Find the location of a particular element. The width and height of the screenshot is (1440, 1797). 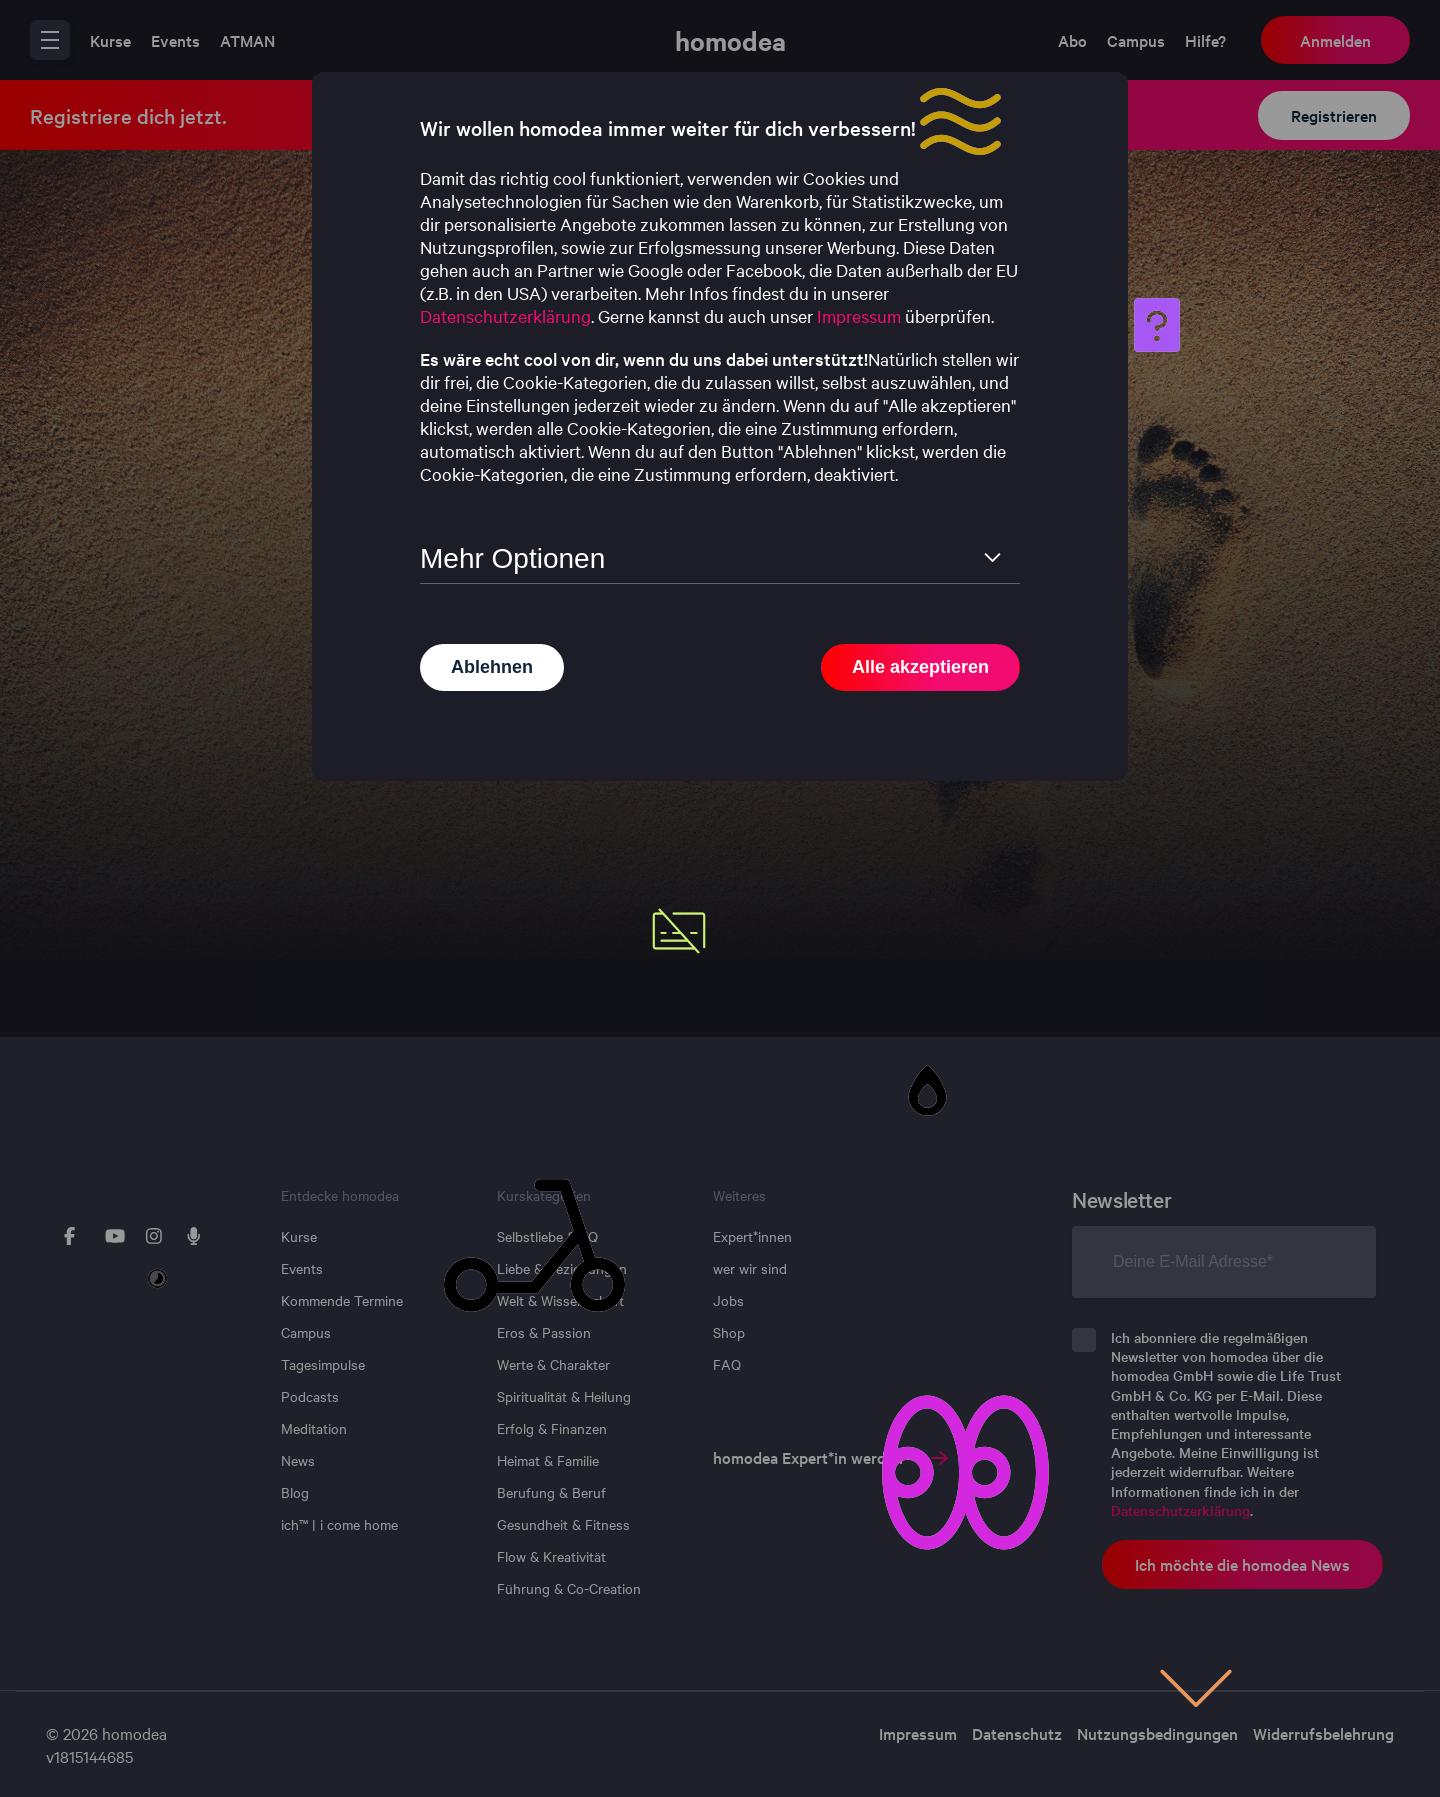

access timelapse camera mode is located at coordinates (157, 1278).